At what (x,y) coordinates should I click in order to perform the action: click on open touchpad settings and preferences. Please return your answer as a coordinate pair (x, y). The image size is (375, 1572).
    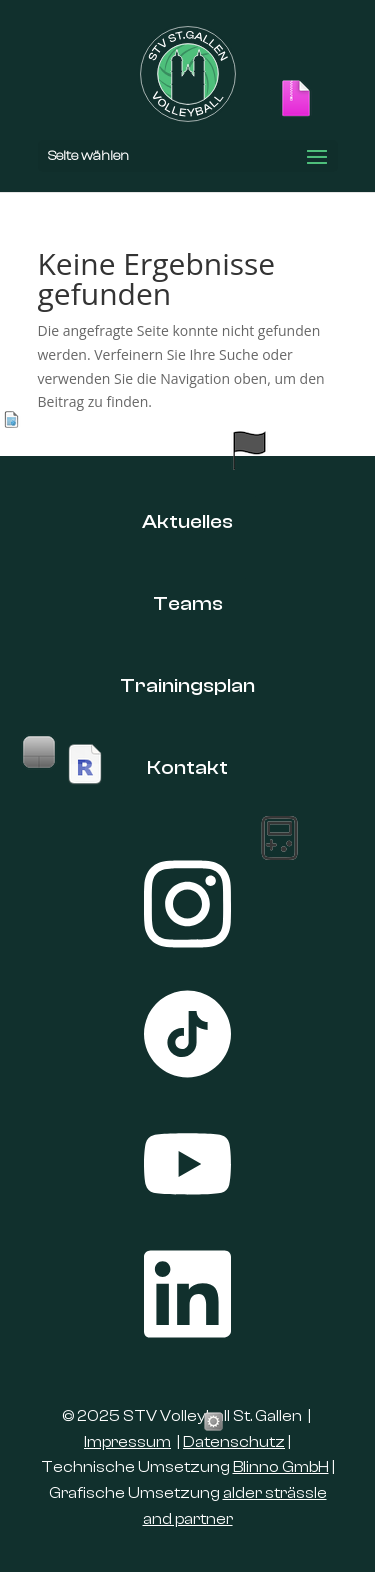
    Looking at the image, I should click on (39, 752).